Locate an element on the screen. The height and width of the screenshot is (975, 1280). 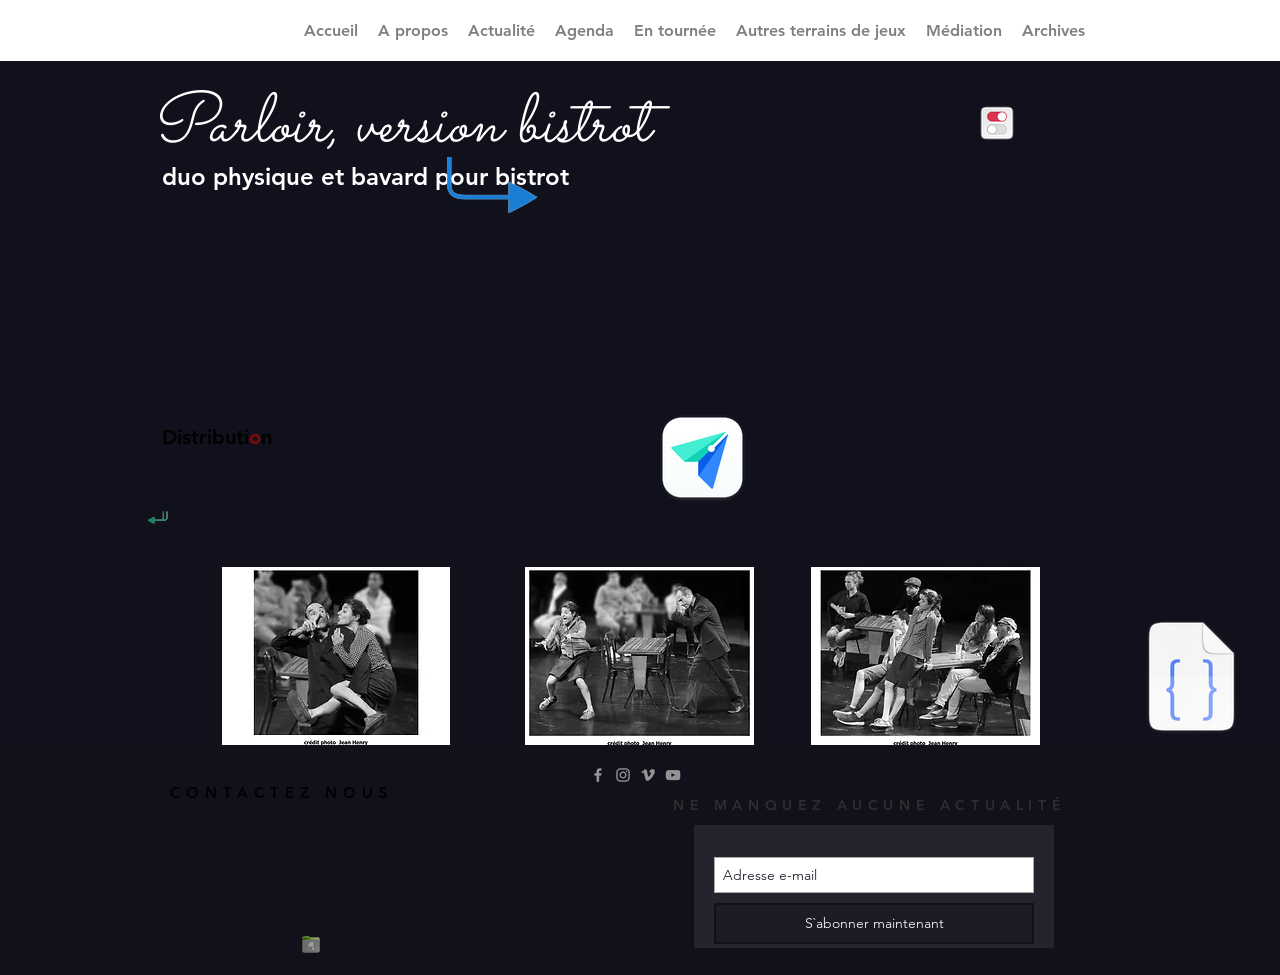
reply all to an email message is located at coordinates (157, 517).